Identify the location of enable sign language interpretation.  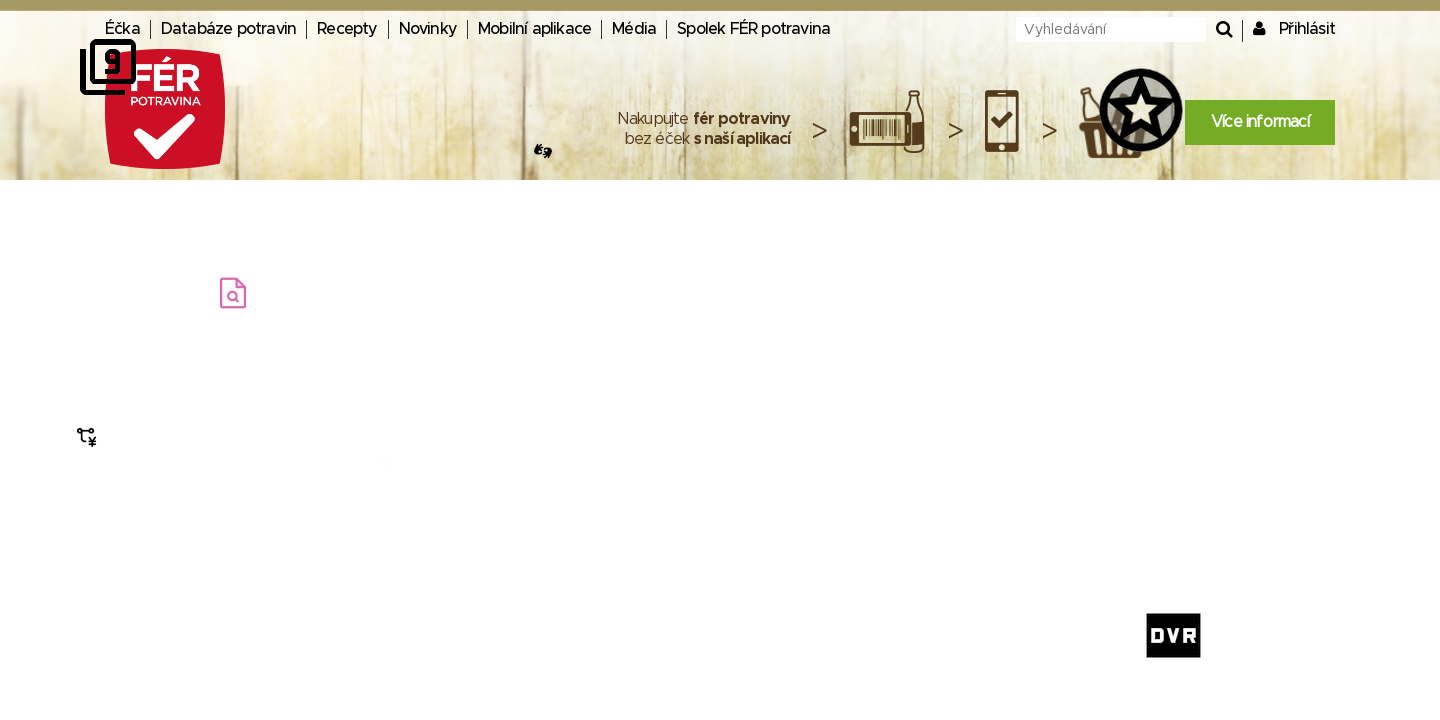
(543, 151).